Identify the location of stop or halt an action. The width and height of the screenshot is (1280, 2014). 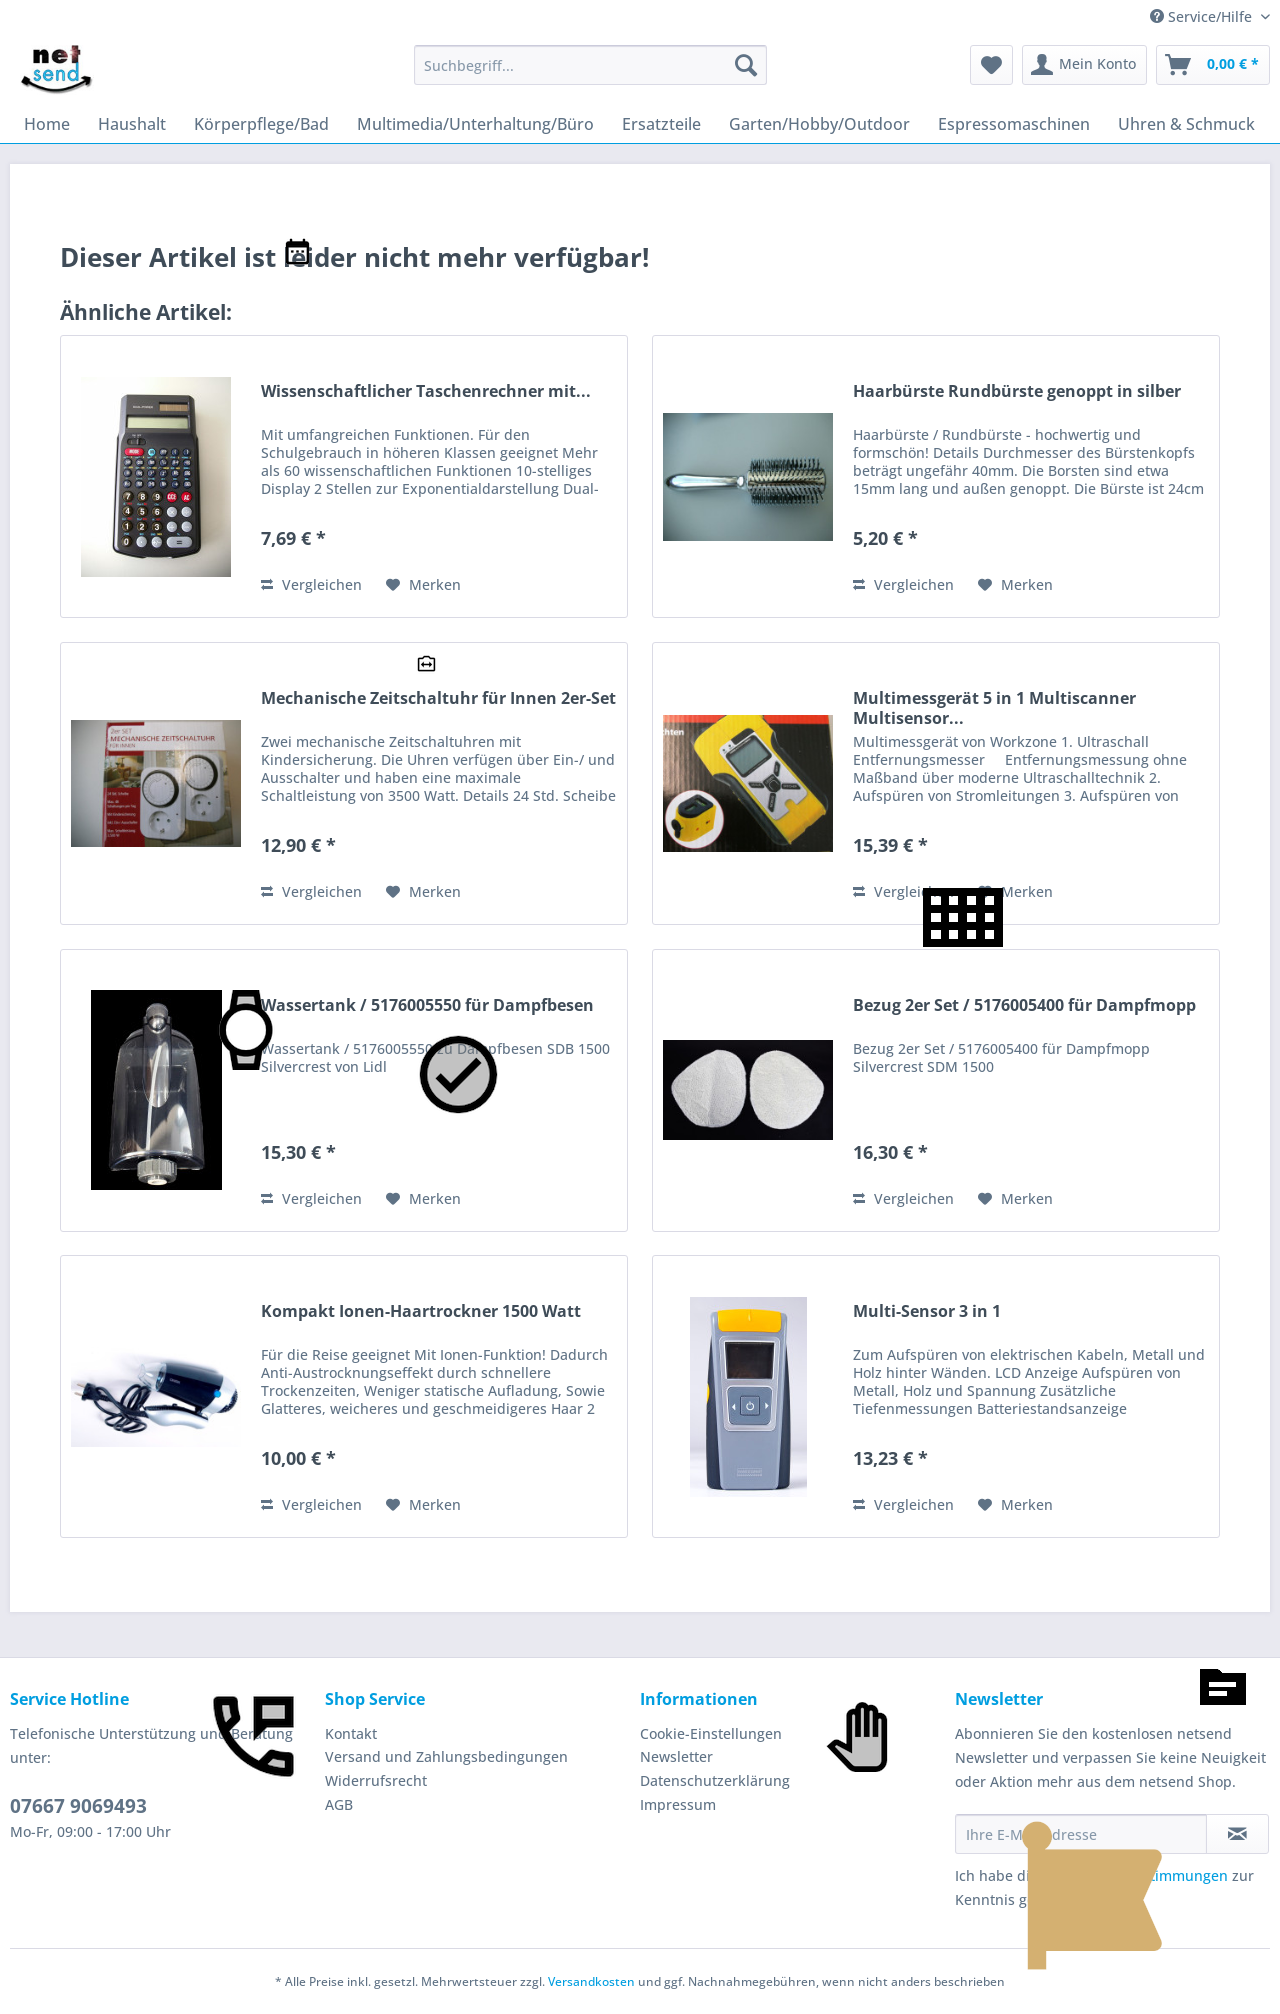
(858, 1737).